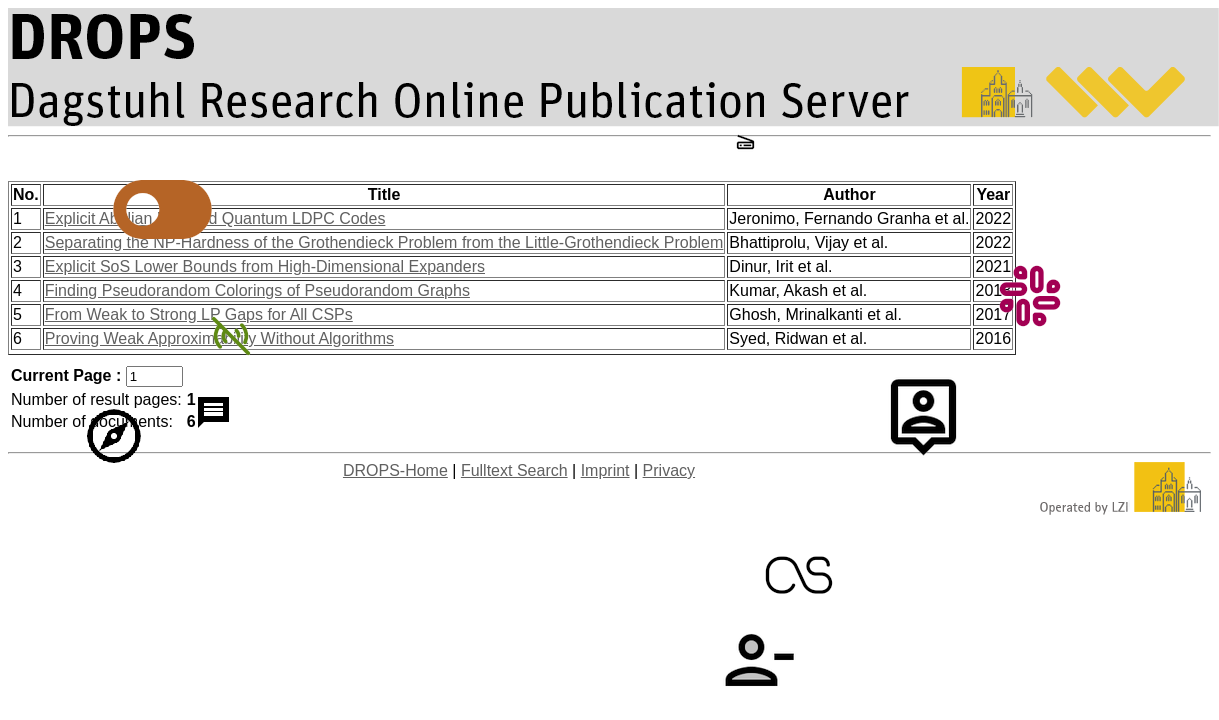  I want to click on explore nearby content or locations, so click(114, 436).